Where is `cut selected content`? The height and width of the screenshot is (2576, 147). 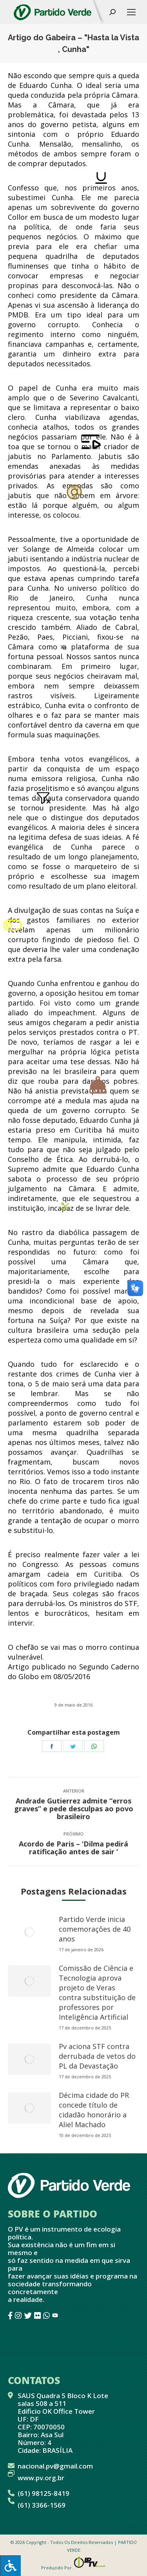
cut selected content is located at coordinates (65, 1206).